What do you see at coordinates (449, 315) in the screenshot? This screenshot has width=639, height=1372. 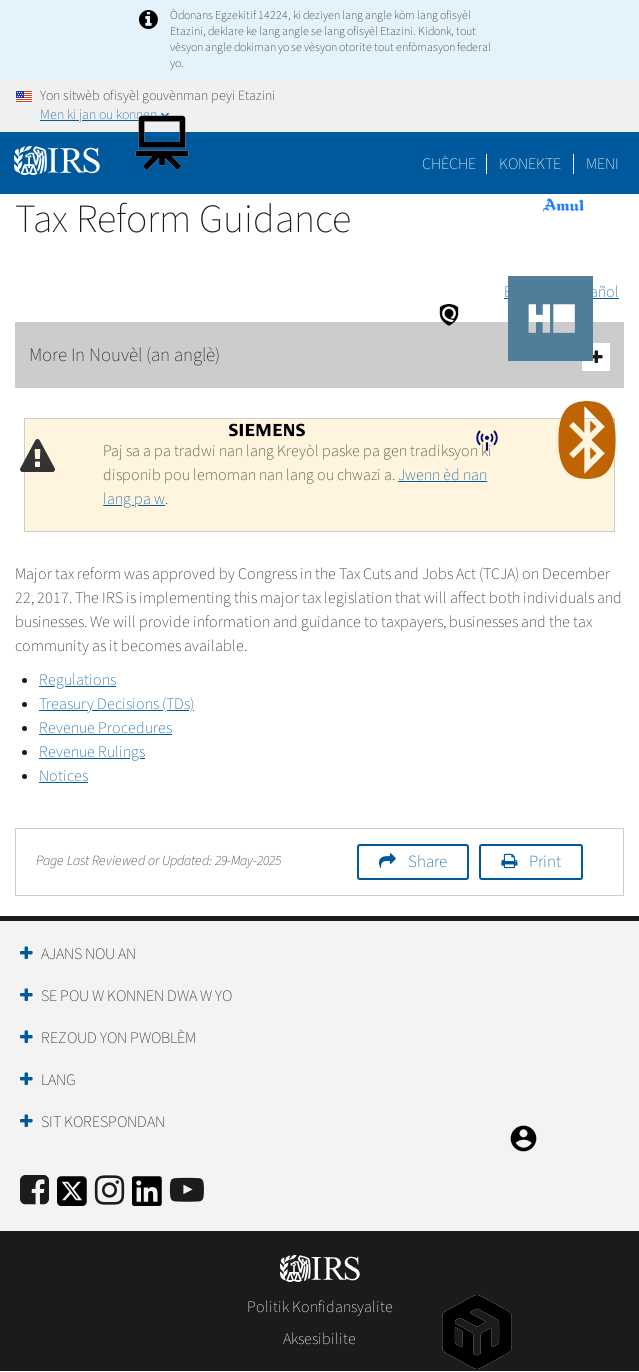 I see `Qualys security platform logo` at bounding box center [449, 315].